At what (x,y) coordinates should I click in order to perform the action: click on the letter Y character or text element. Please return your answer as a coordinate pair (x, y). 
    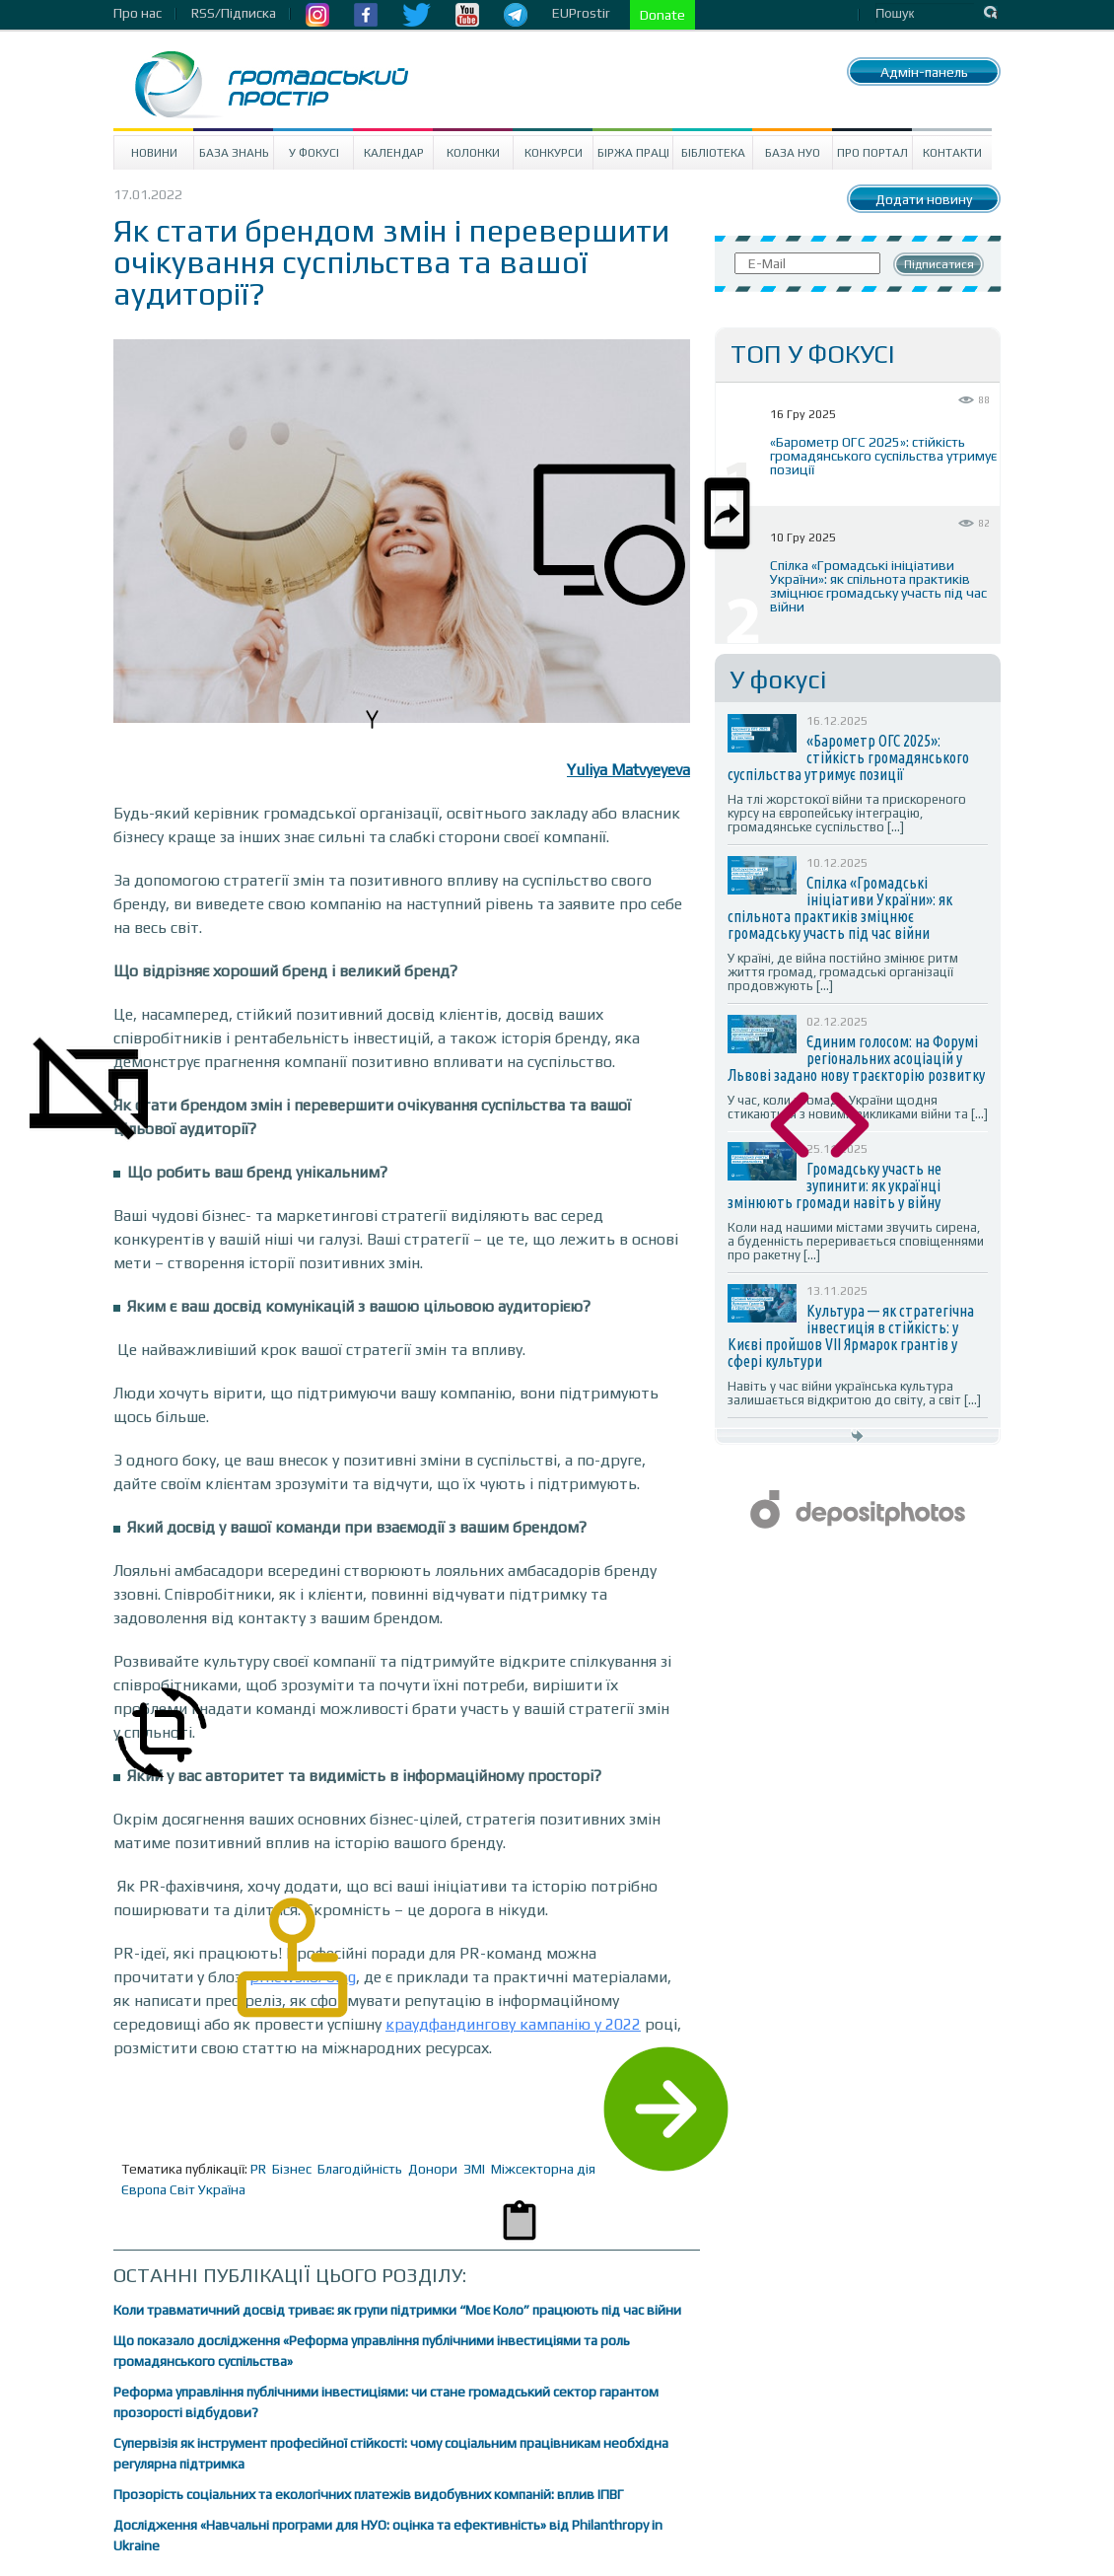
    Looking at the image, I should click on (372, 719).